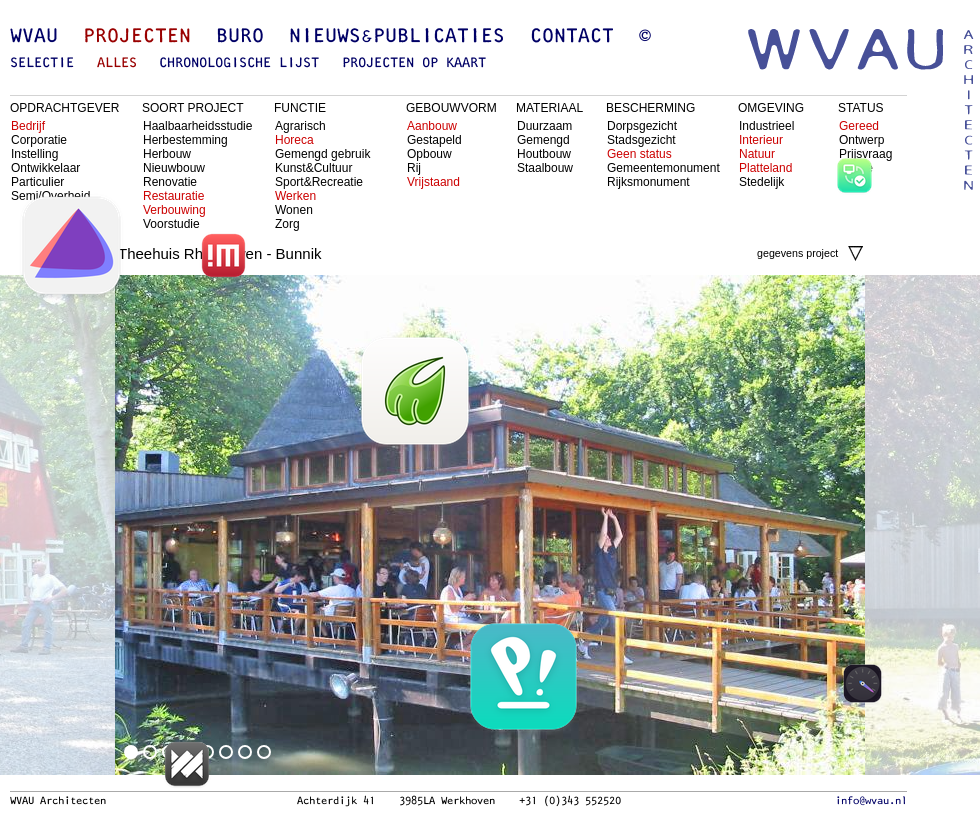 This screenshot has height=820, width=980. I want to click on open NoMachine remote desktop application, so click(223, 255).